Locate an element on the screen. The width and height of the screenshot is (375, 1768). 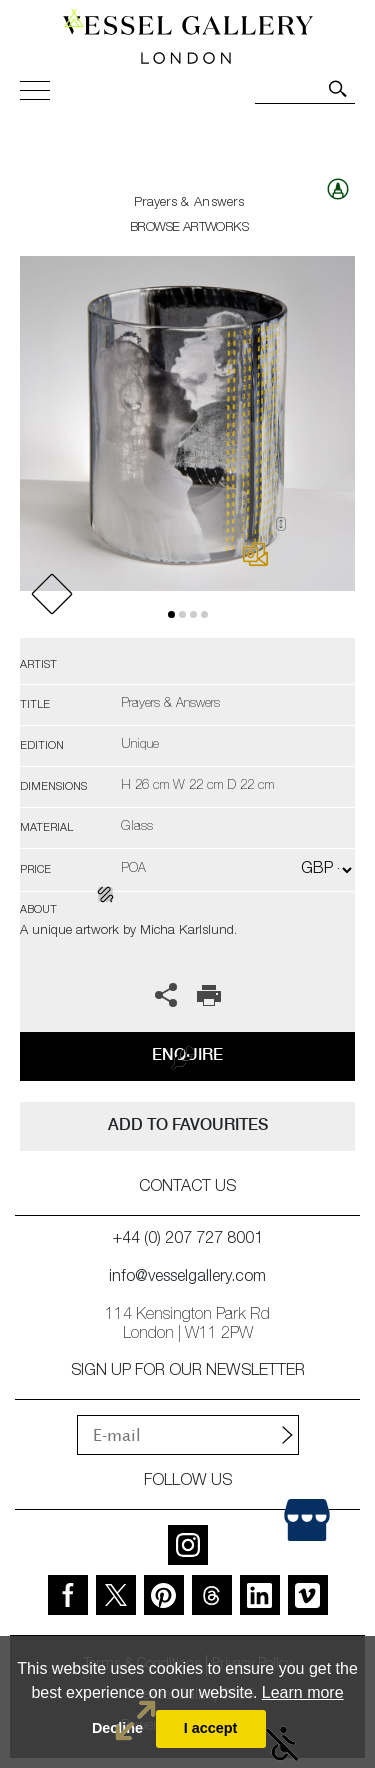
indicates premium or exclusive content is located at coordinates (52, 594).